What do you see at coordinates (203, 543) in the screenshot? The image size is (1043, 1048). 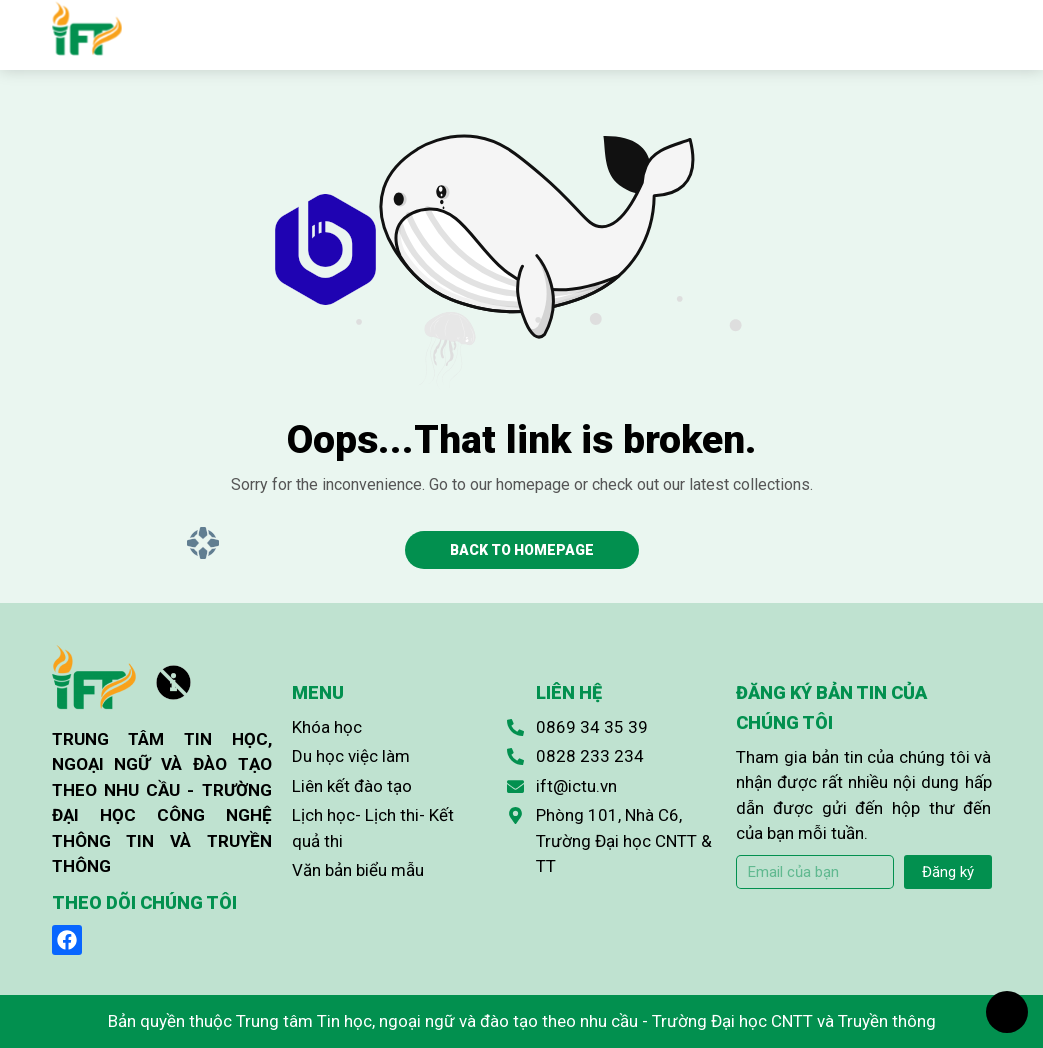 I see `visit the IGN gaming news and reviews website` at bounding box center [203, 543].